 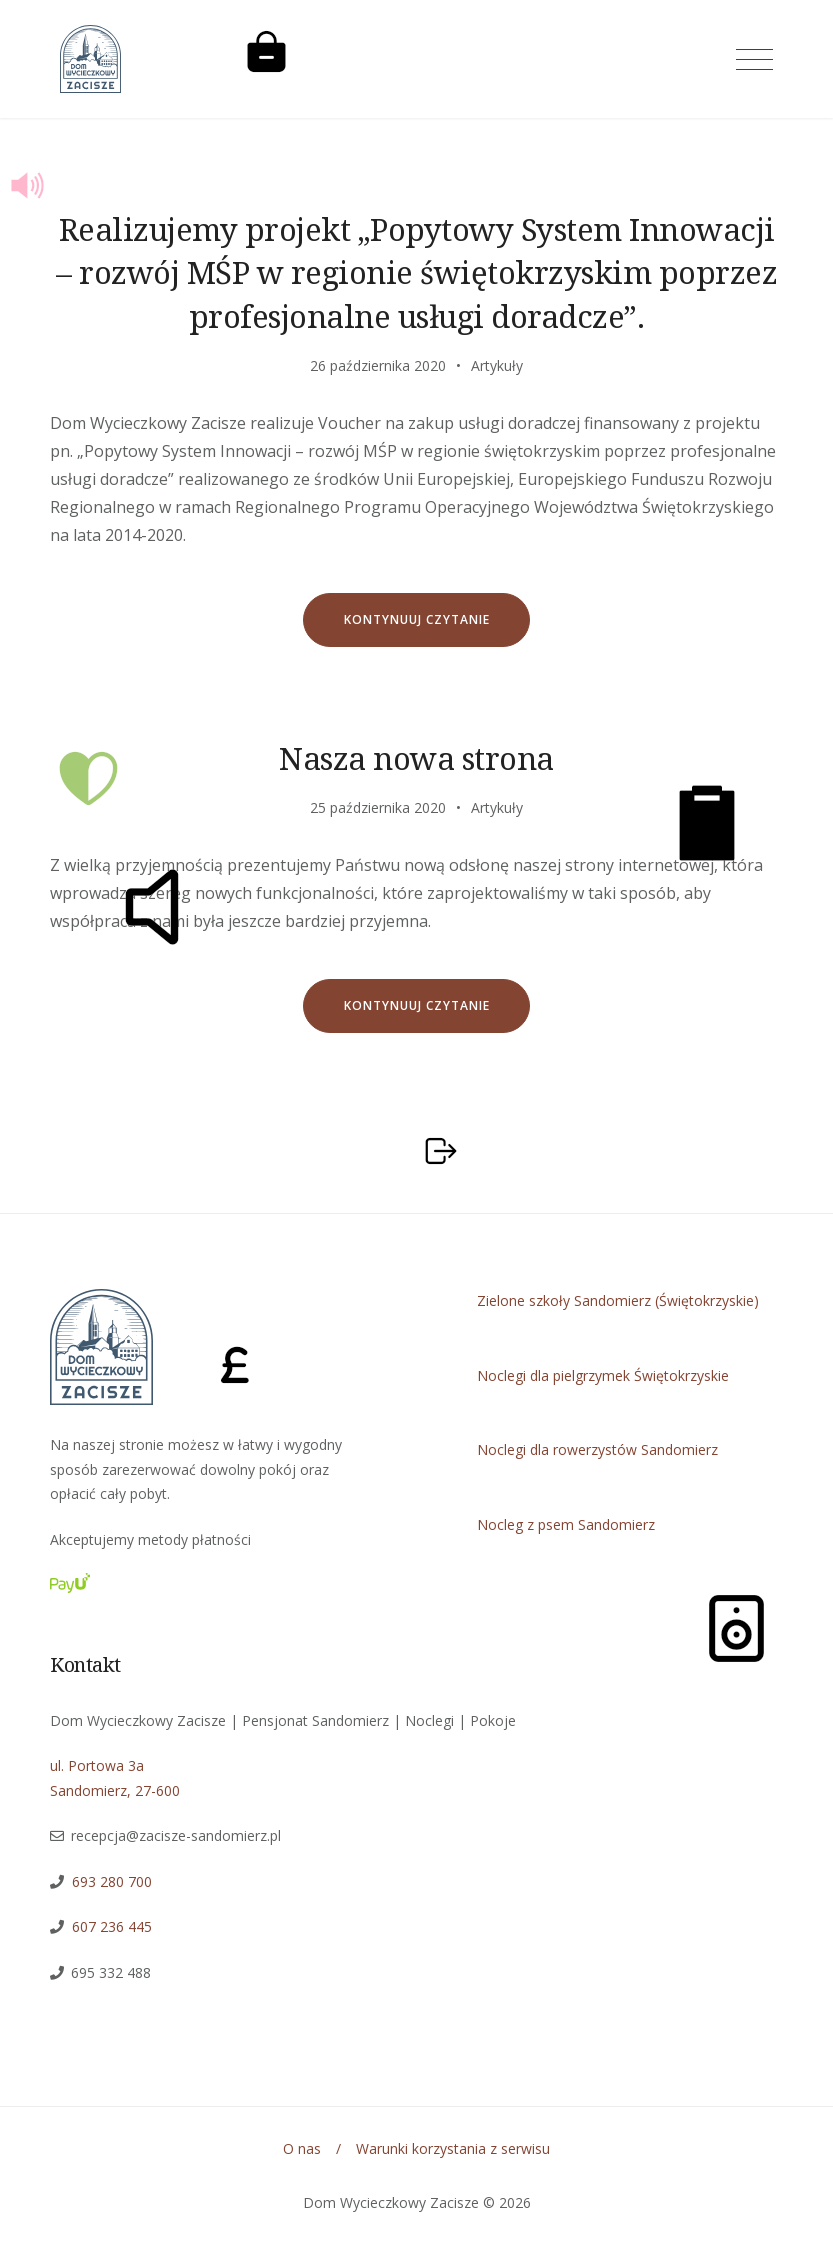 What do you see at coordinates (441, 1151) in the screenshot?
I see `log out of your account` at bounding box center [441, 1151].